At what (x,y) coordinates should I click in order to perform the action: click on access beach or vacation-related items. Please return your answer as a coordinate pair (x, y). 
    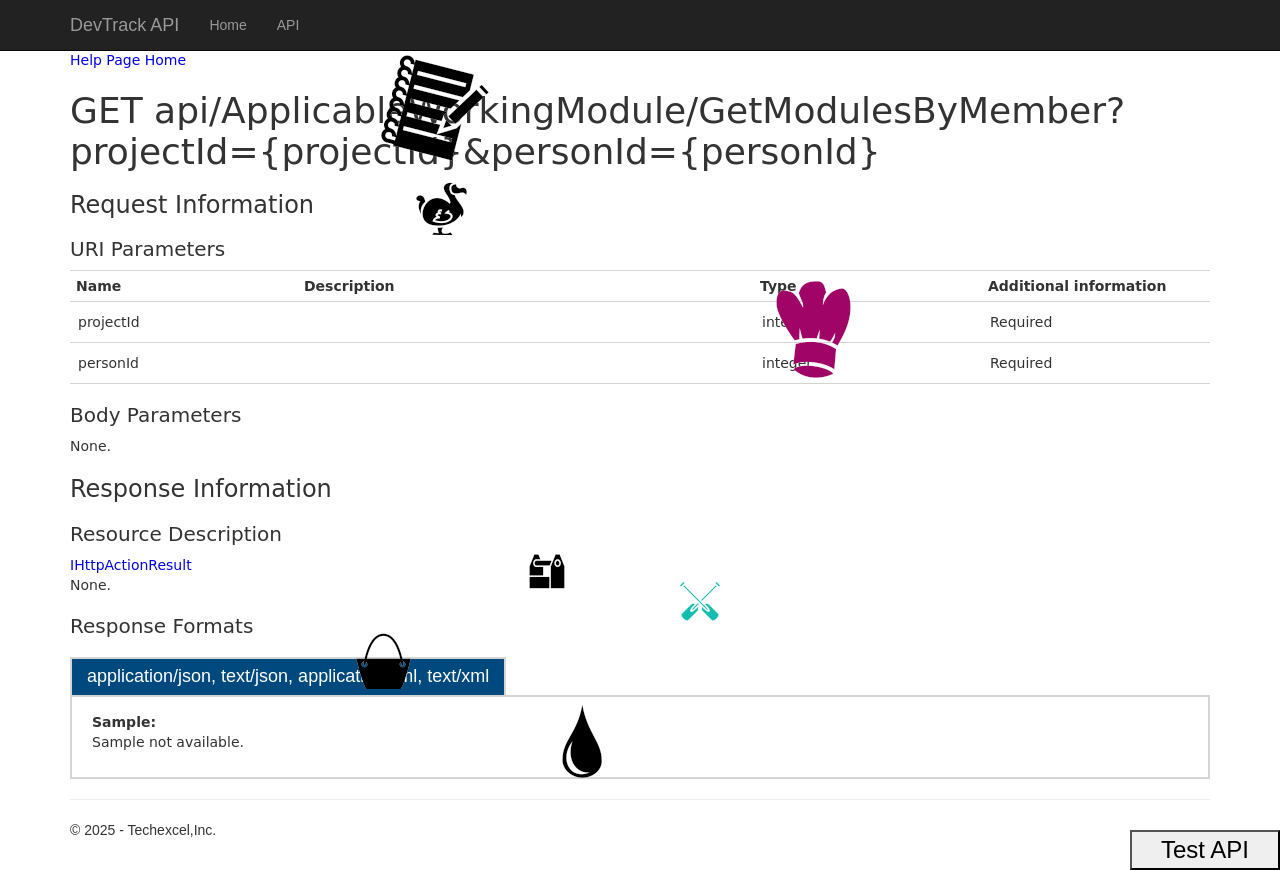
    Looking at the image, I should click on (383, 661).